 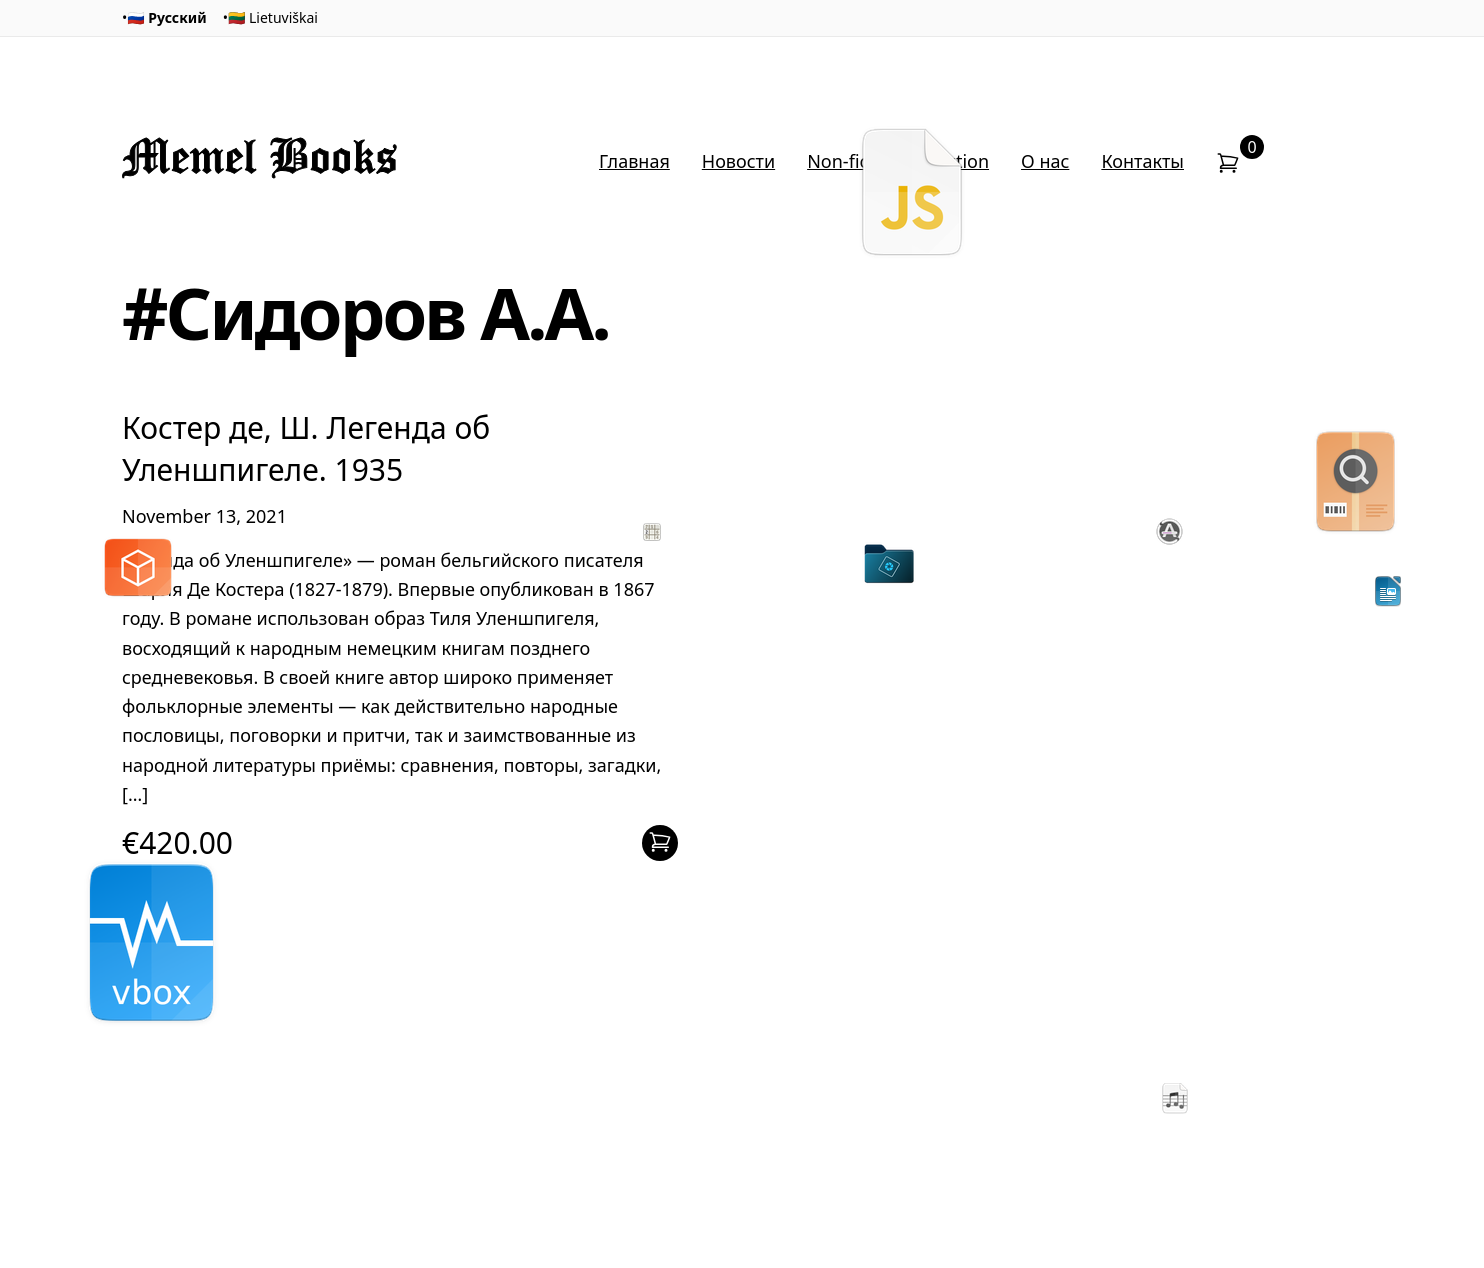 I want to click on open the software updater application, so click(x=1169, y=531).